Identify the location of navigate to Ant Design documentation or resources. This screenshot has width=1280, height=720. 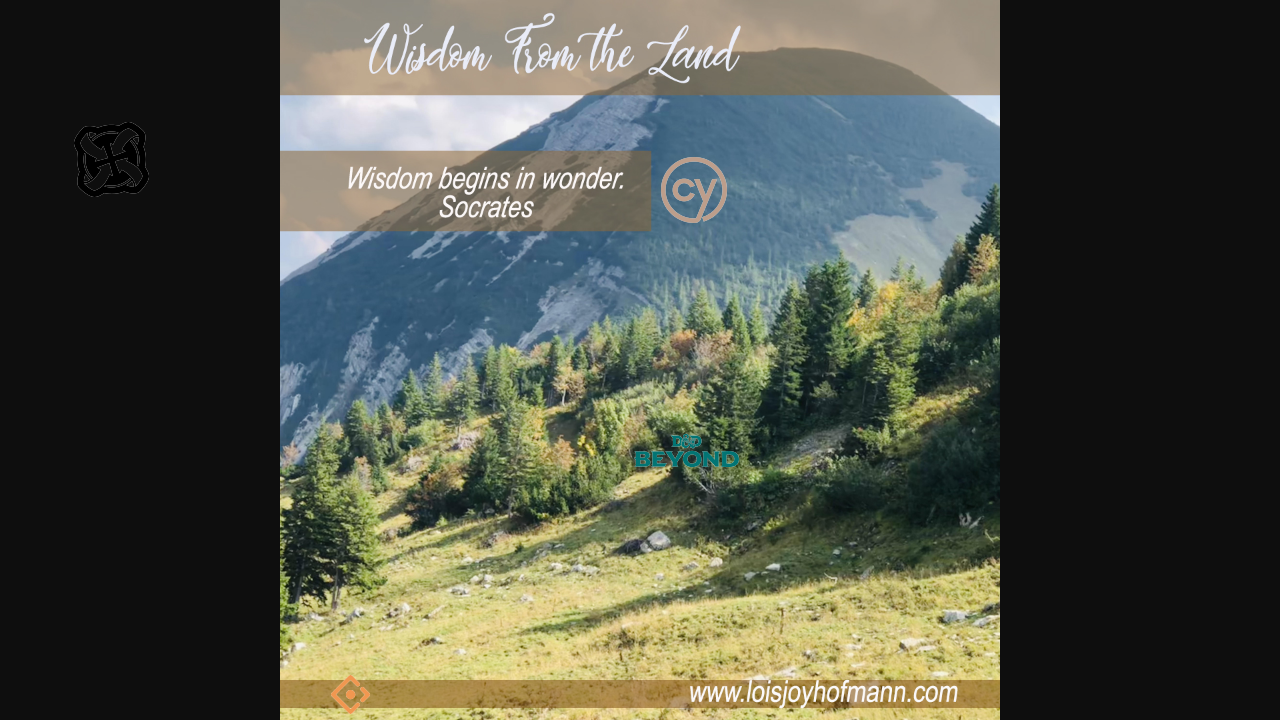
(350, 694).